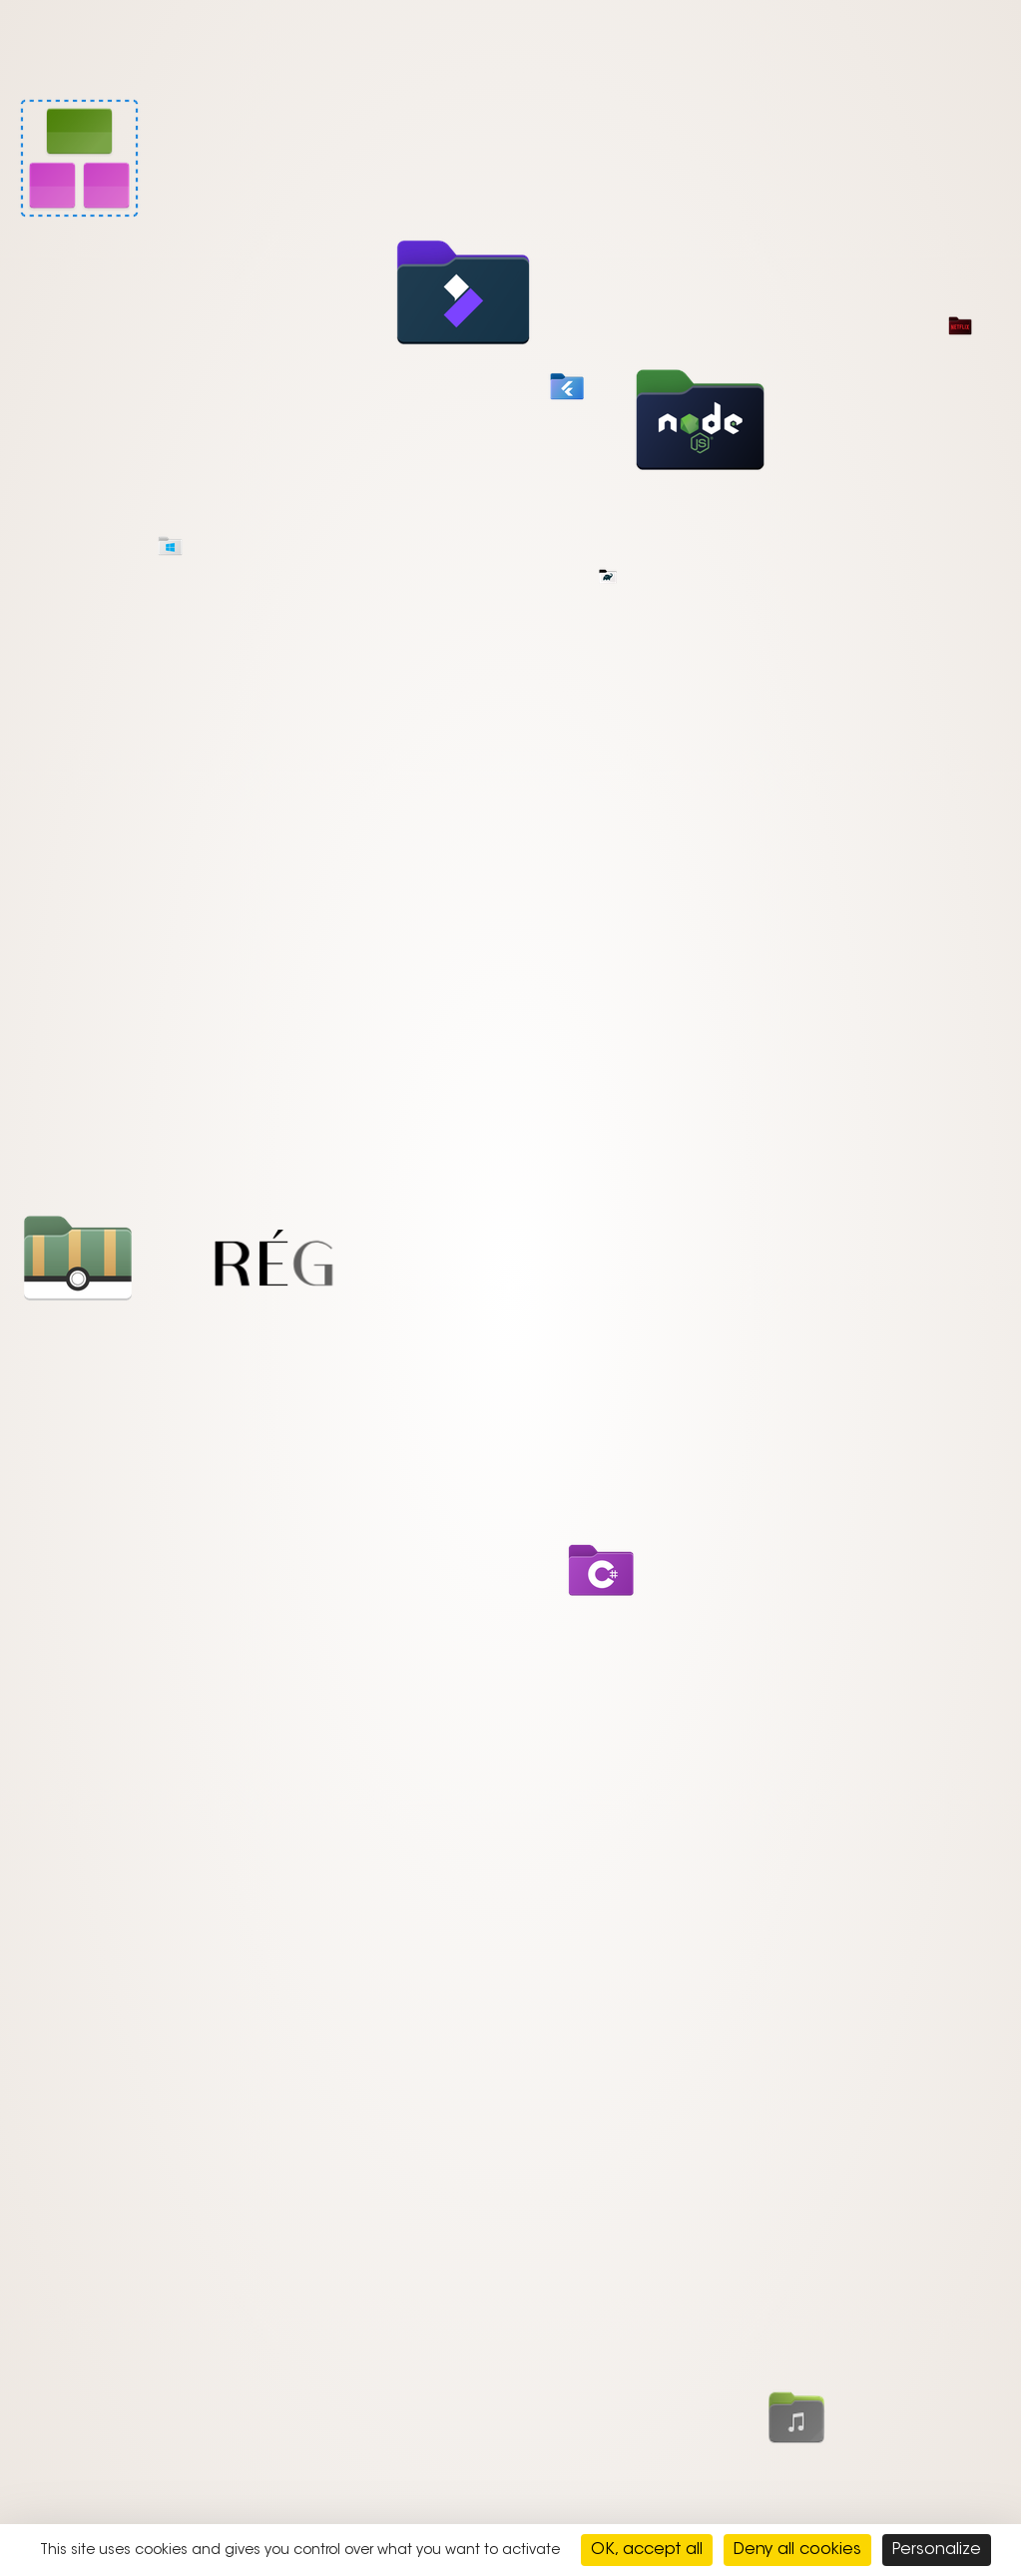  What do you see at coordinates (567, 387) in the screenshot?
I see `open flutter project folder` at bounding box center [567, 387].